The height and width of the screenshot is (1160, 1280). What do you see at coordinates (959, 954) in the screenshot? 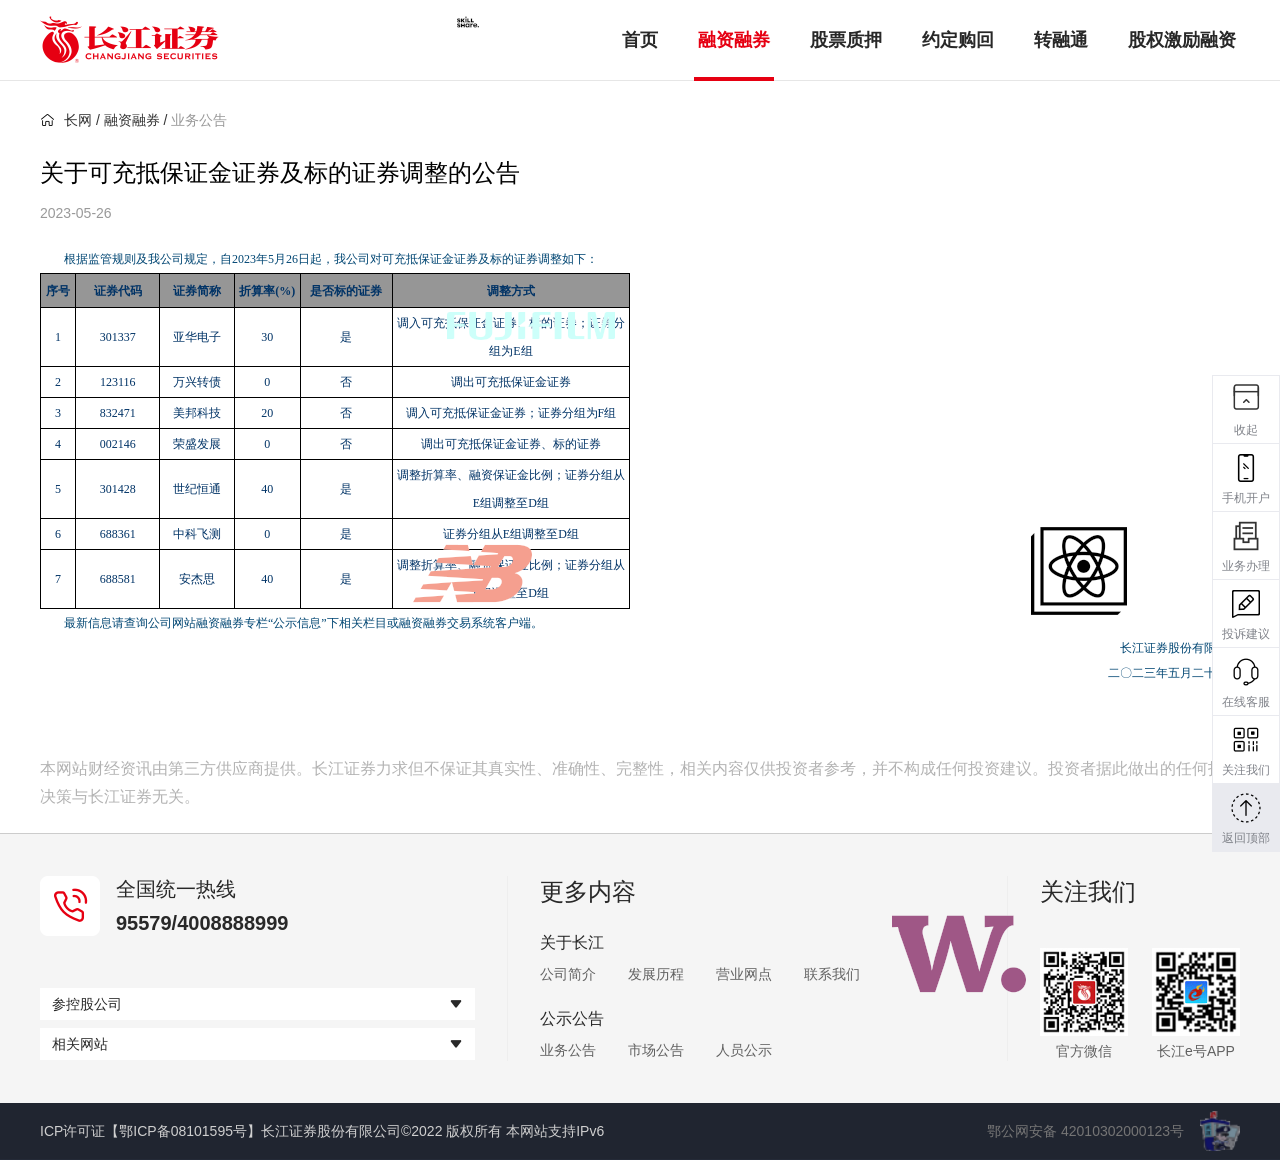
I see `open the Write.as blogging platform` at bounding box center [959, 954].